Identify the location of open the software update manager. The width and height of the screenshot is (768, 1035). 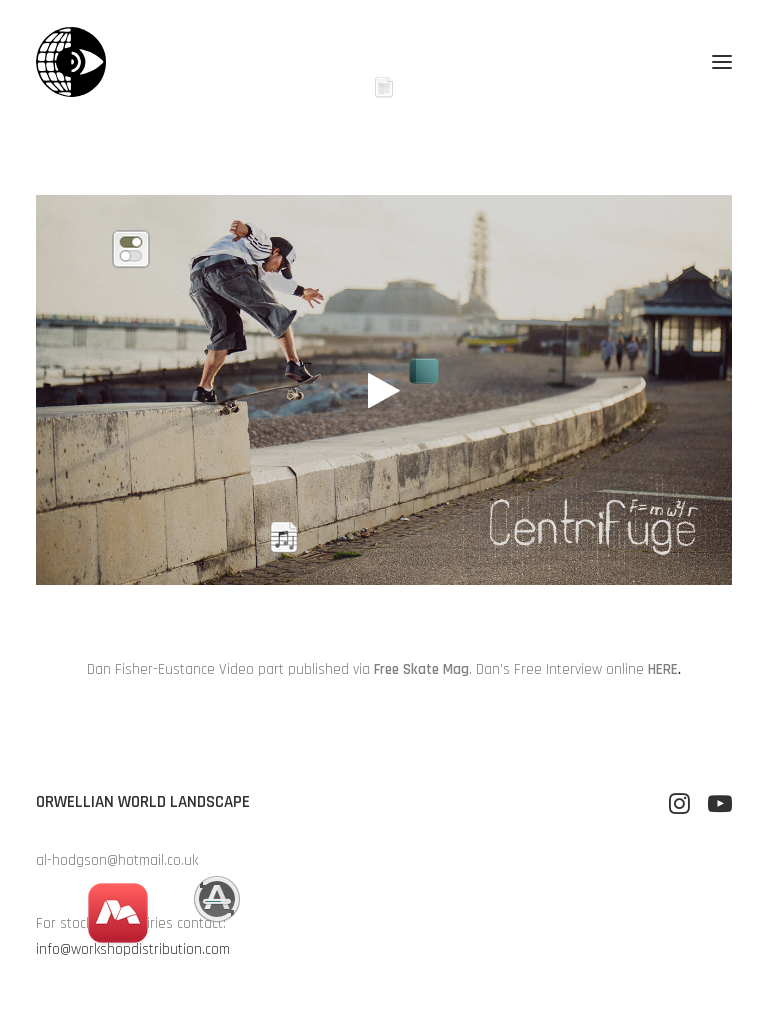
(217, 899).